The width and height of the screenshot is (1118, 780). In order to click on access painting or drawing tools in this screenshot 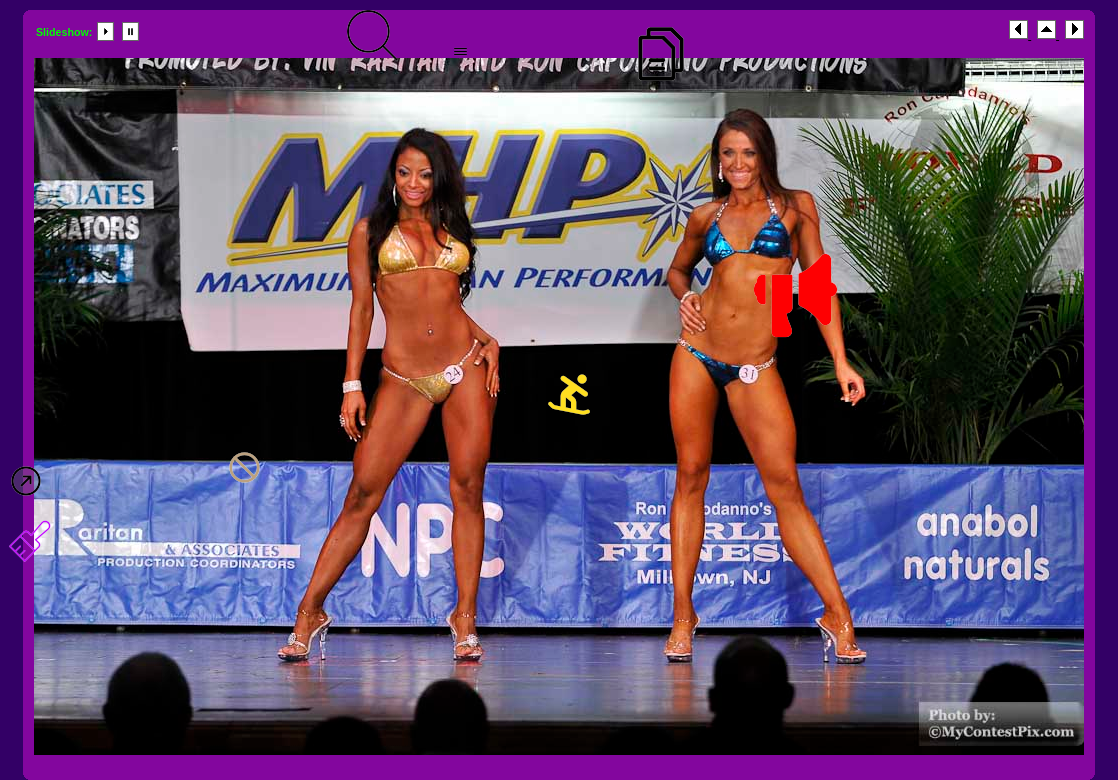, I will do `click(30, 540)`.